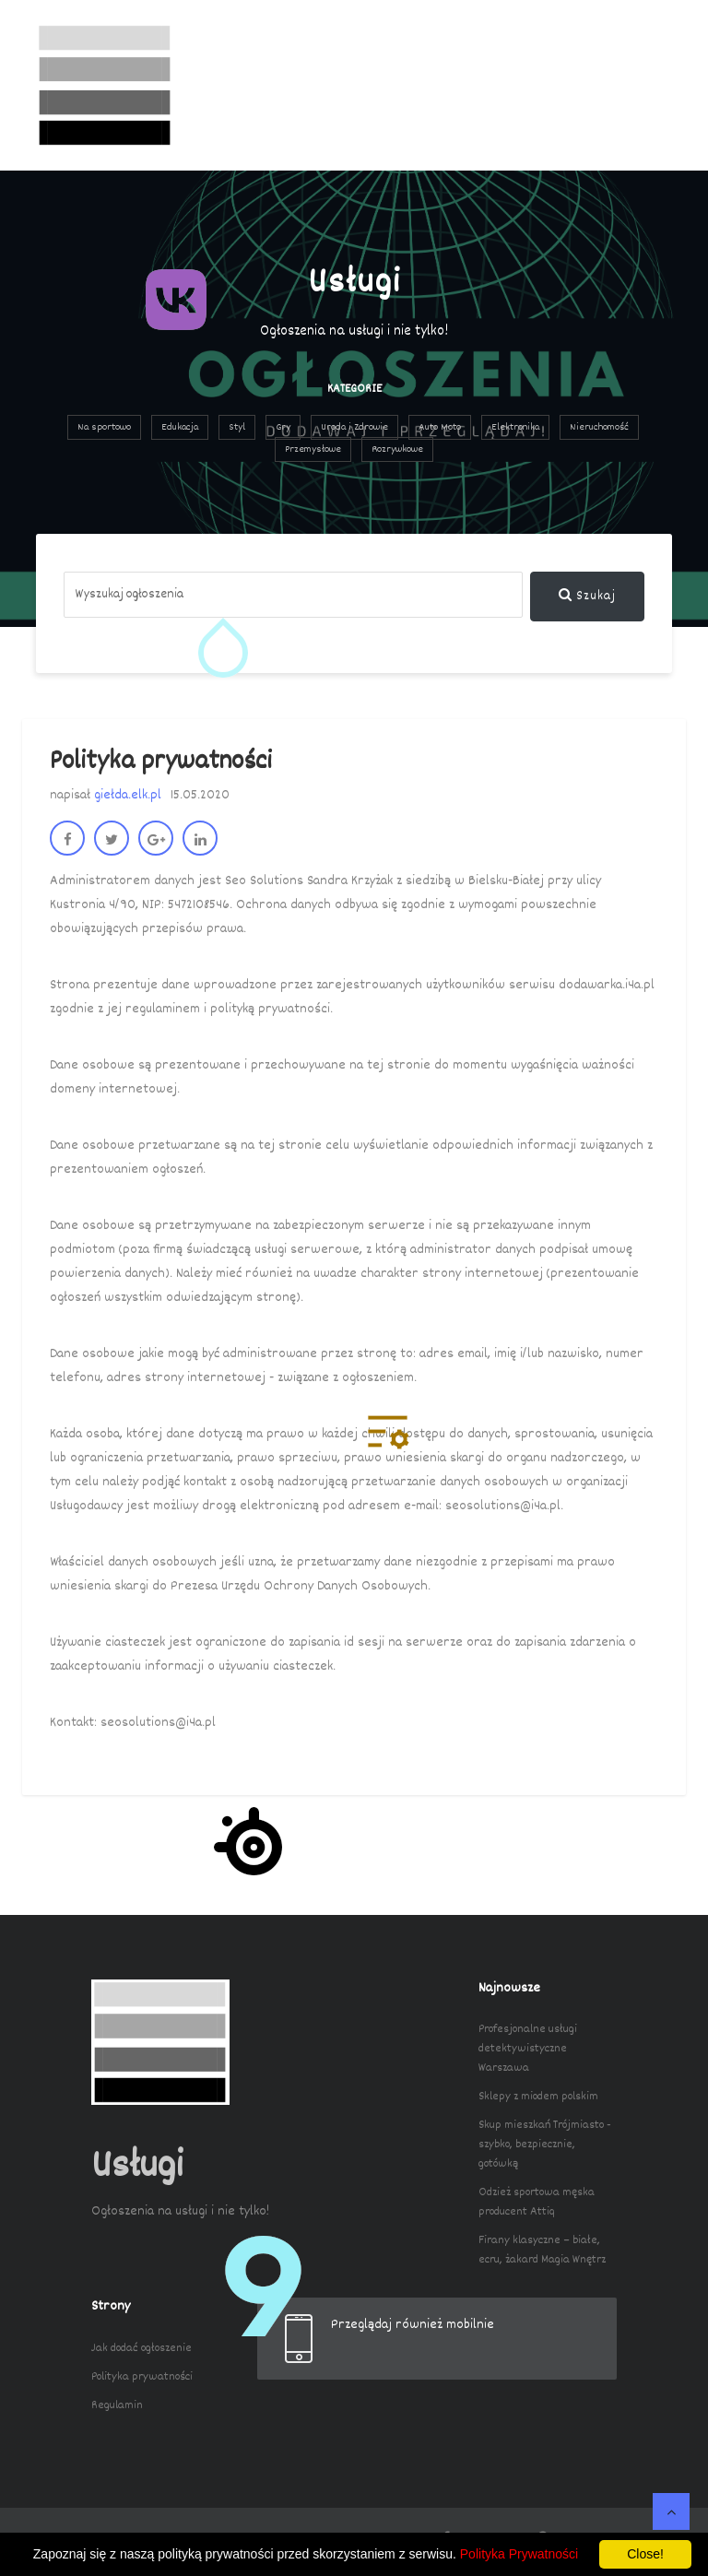 This screenshot has width=708, height=2576. Describe the element at coordinates (223, 650) in the screenshot. I see `adjust color or opacity settings` at that location.